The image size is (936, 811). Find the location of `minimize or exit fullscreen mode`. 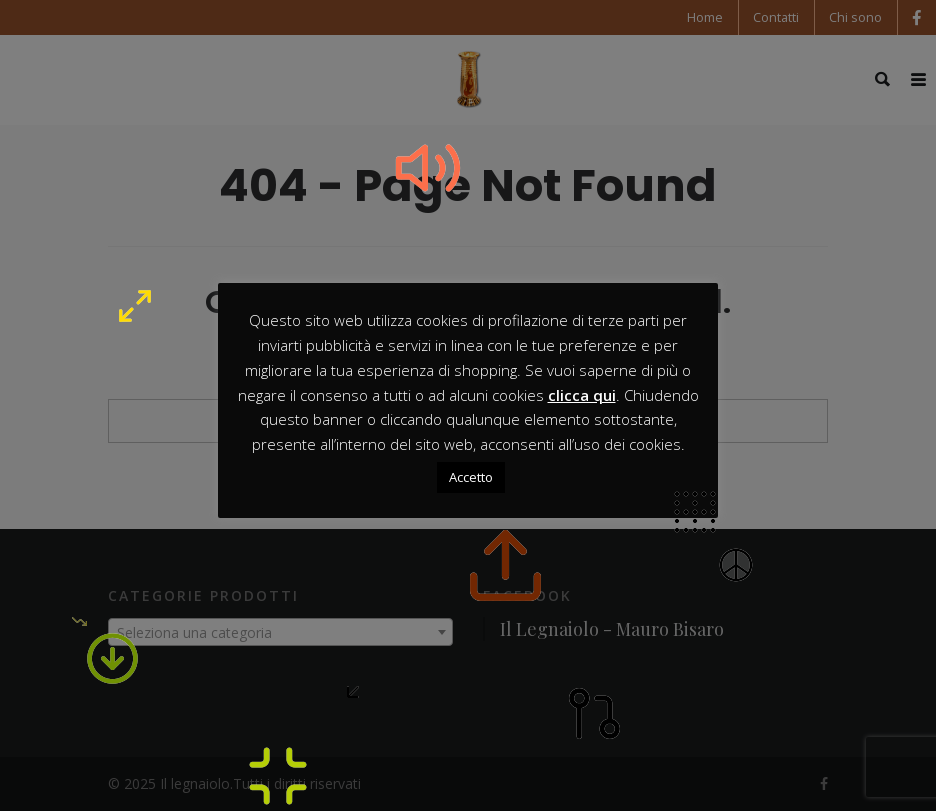

minimize or exit fullscreen mode is located at coordinates (278, 776).